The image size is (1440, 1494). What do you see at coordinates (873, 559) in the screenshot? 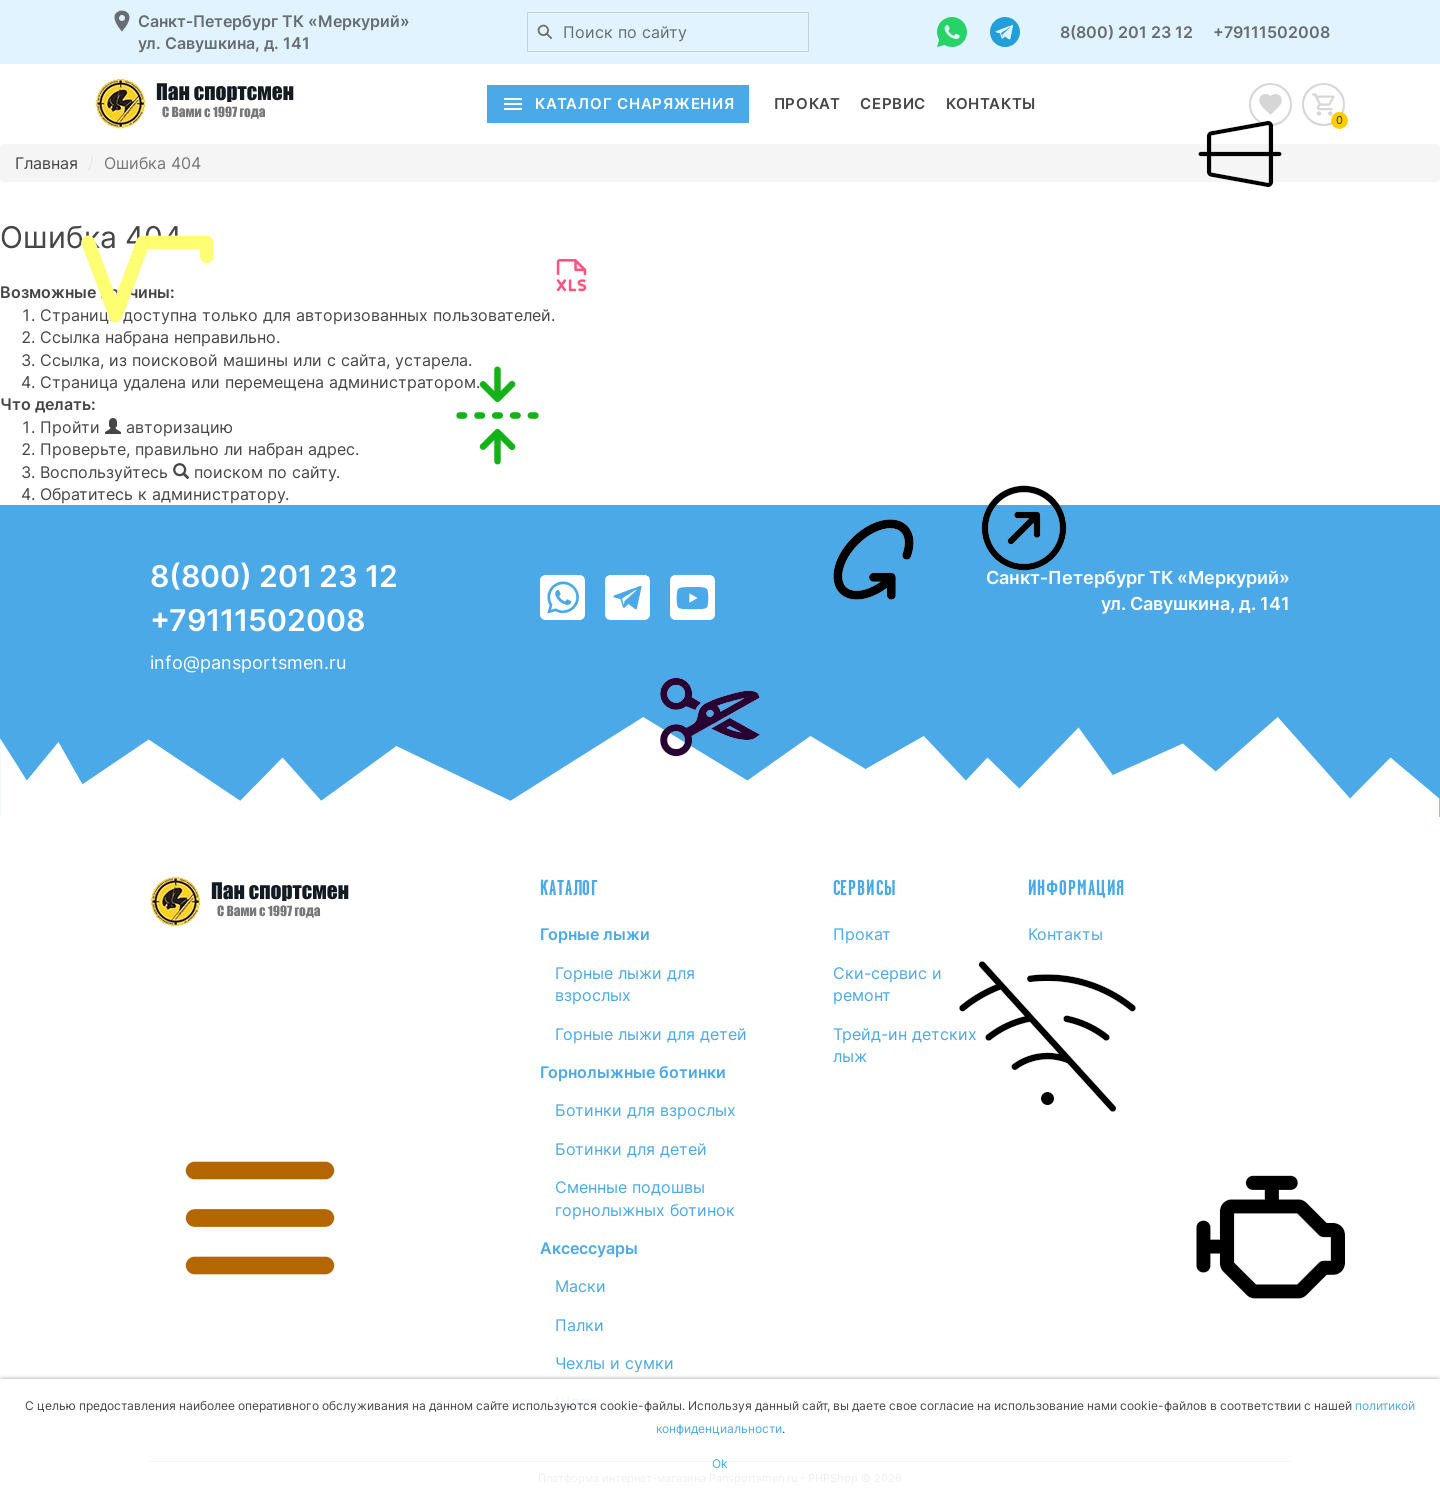
I see `rotate object 360 degrees` at bounding box center [873, 559].